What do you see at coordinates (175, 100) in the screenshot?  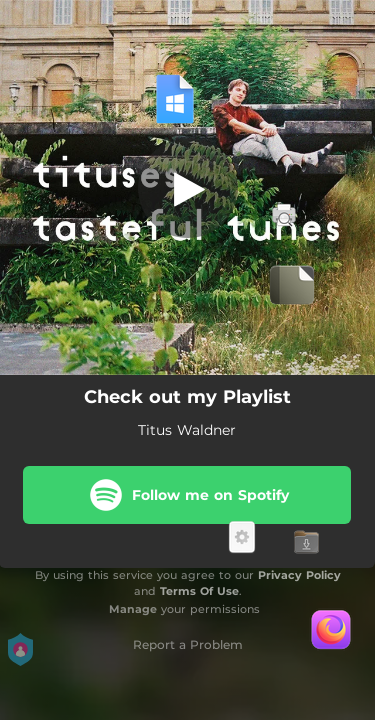 I see `a windows executable file (.exe)` at bounding box center [175, 100].